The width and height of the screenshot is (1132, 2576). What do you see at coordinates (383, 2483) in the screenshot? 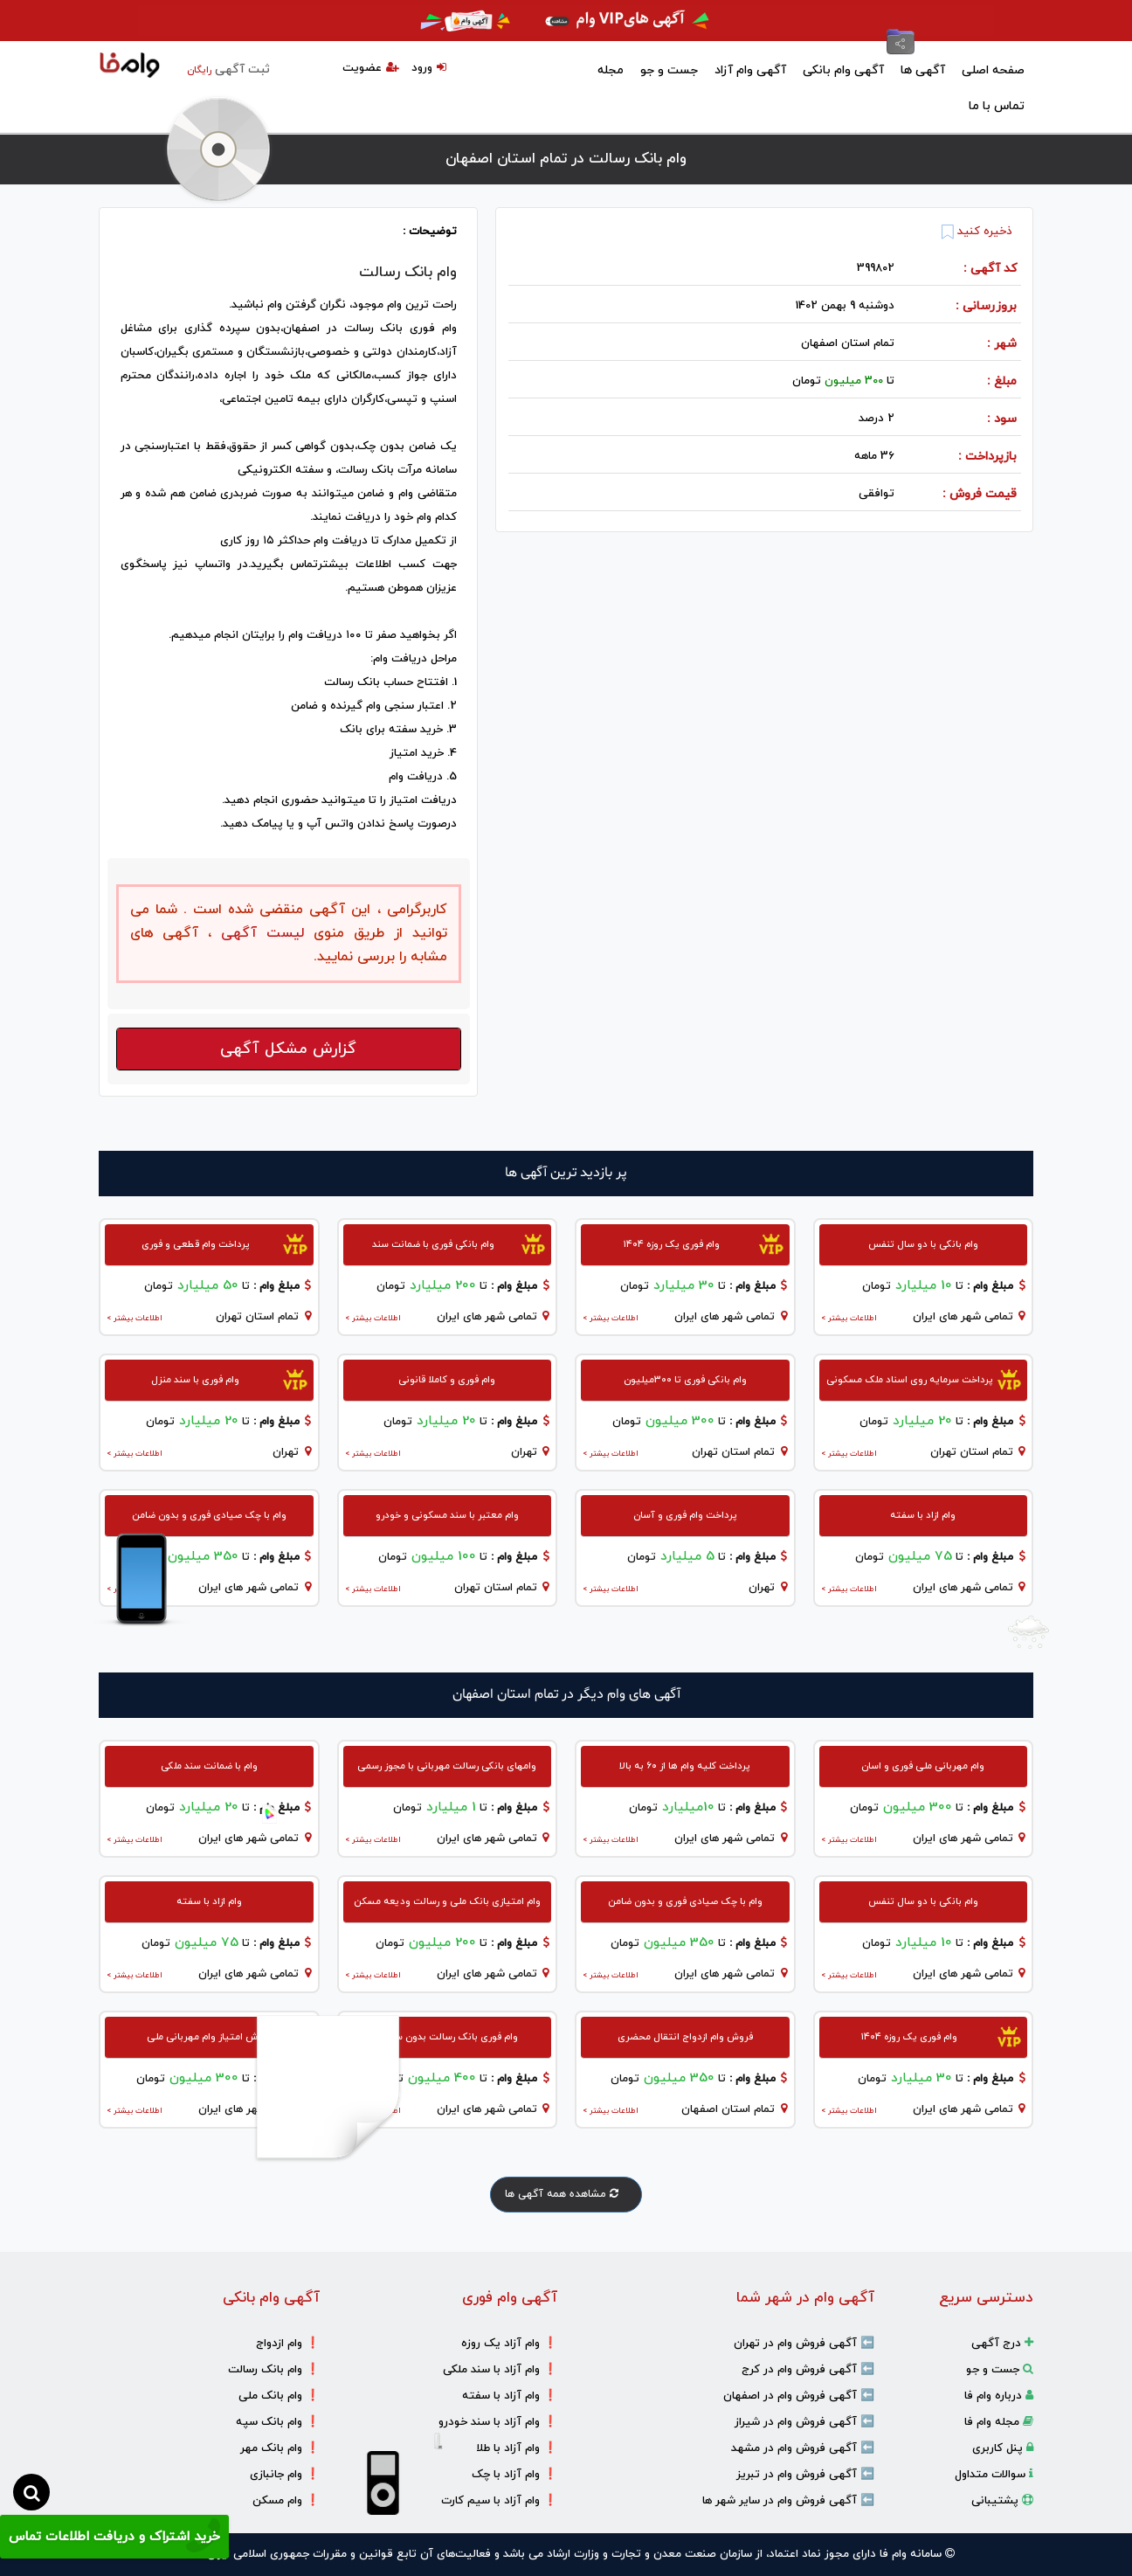
I see `iPod nano device in sidebar` at bounding box center [383, 2483].